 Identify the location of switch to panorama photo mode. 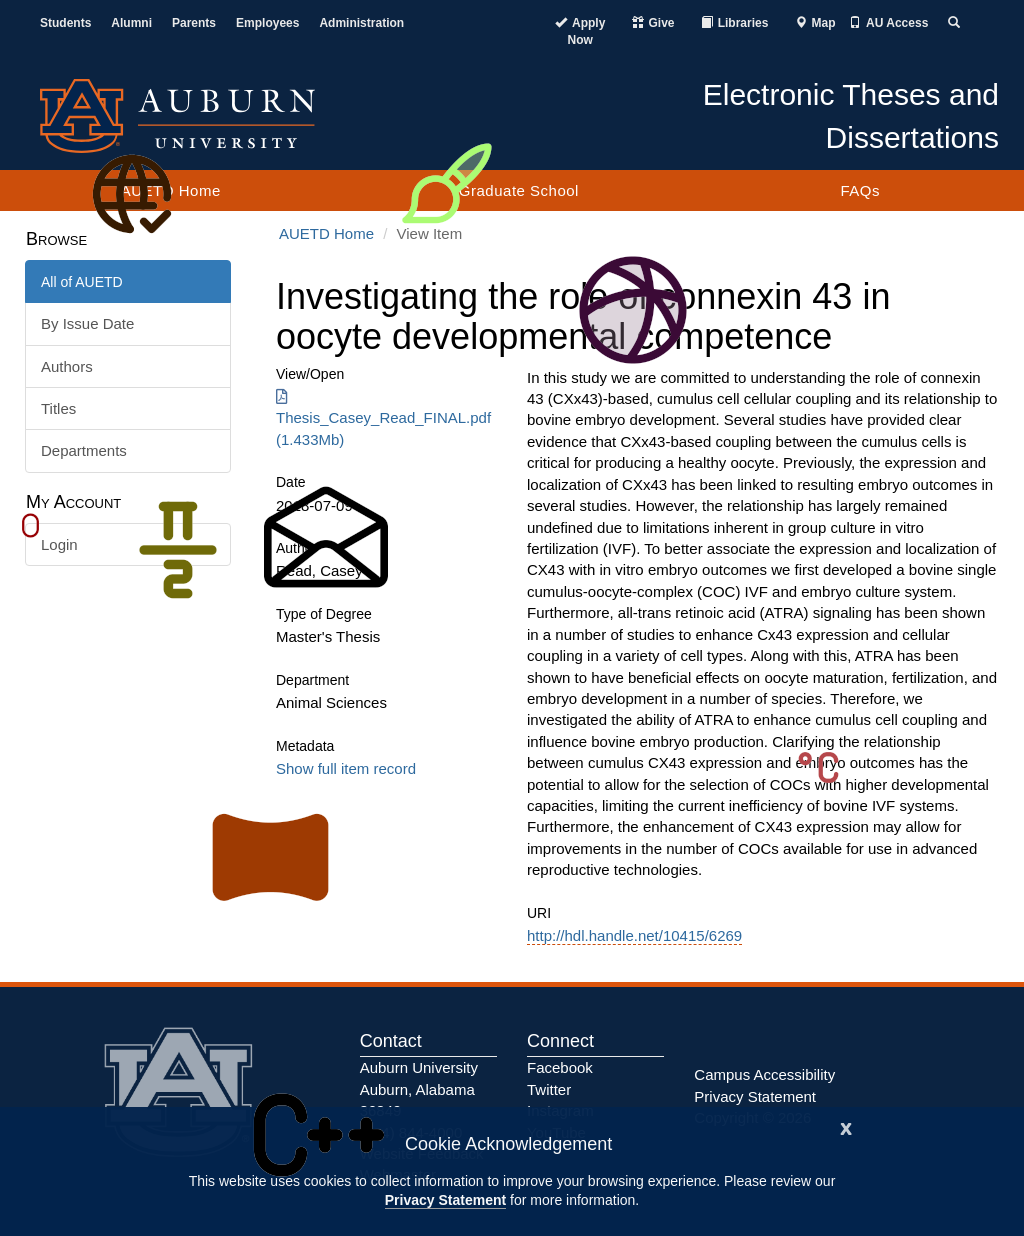
(270, 857).